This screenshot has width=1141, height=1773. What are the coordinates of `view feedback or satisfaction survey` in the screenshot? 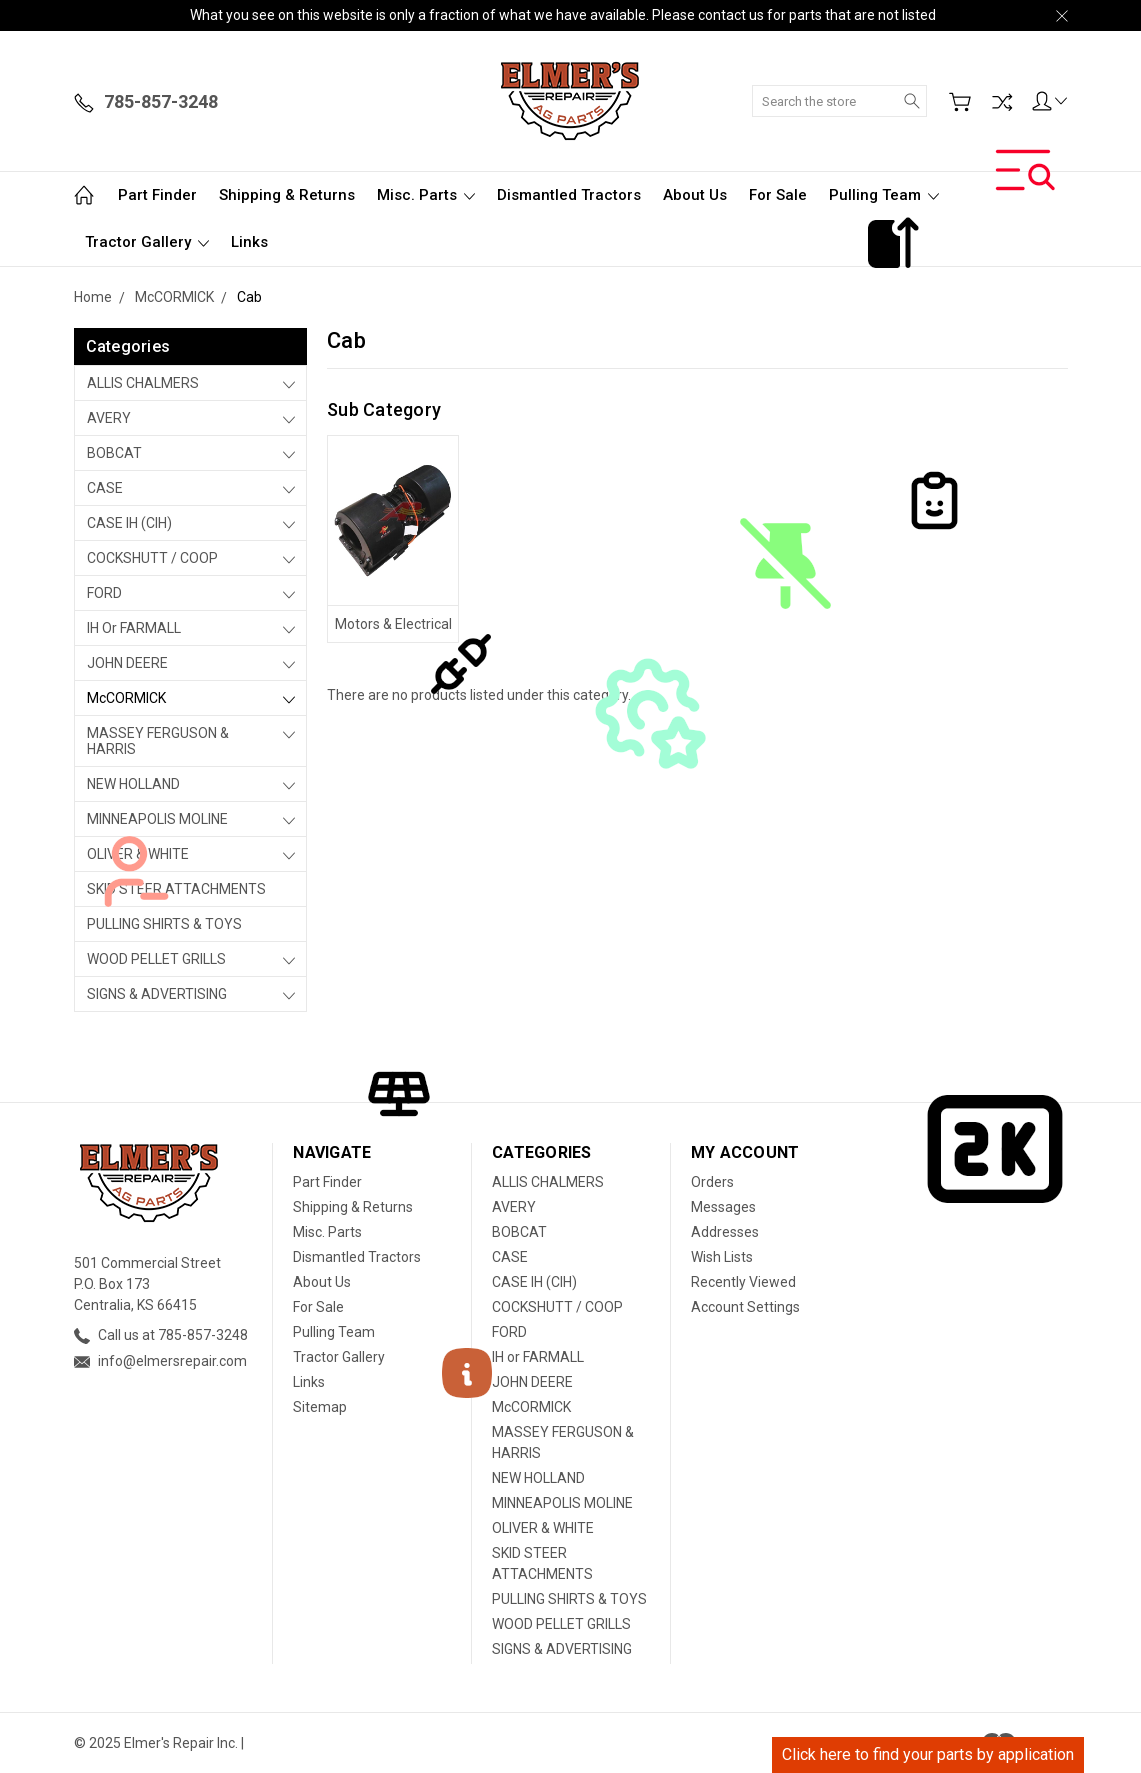 It's located at (934, 500).